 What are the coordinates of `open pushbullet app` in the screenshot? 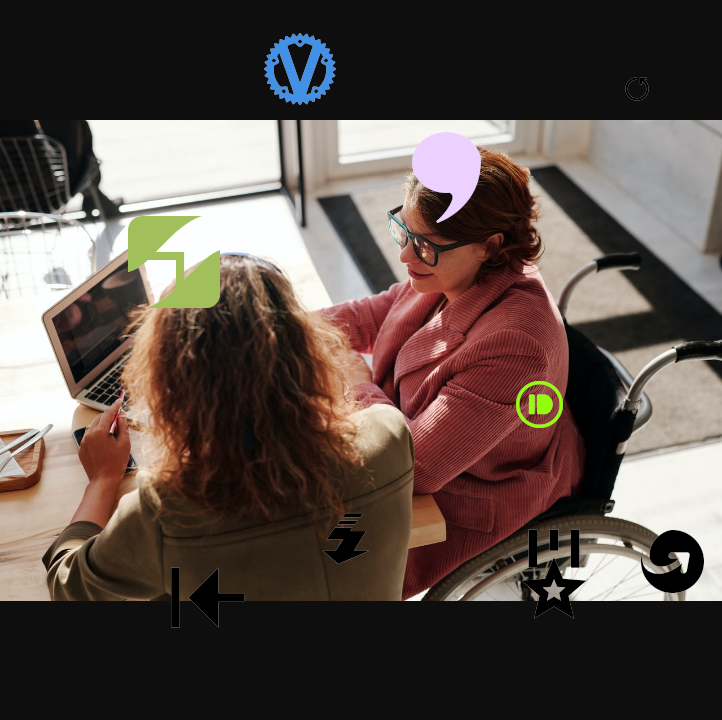 It's located at (539, 404).